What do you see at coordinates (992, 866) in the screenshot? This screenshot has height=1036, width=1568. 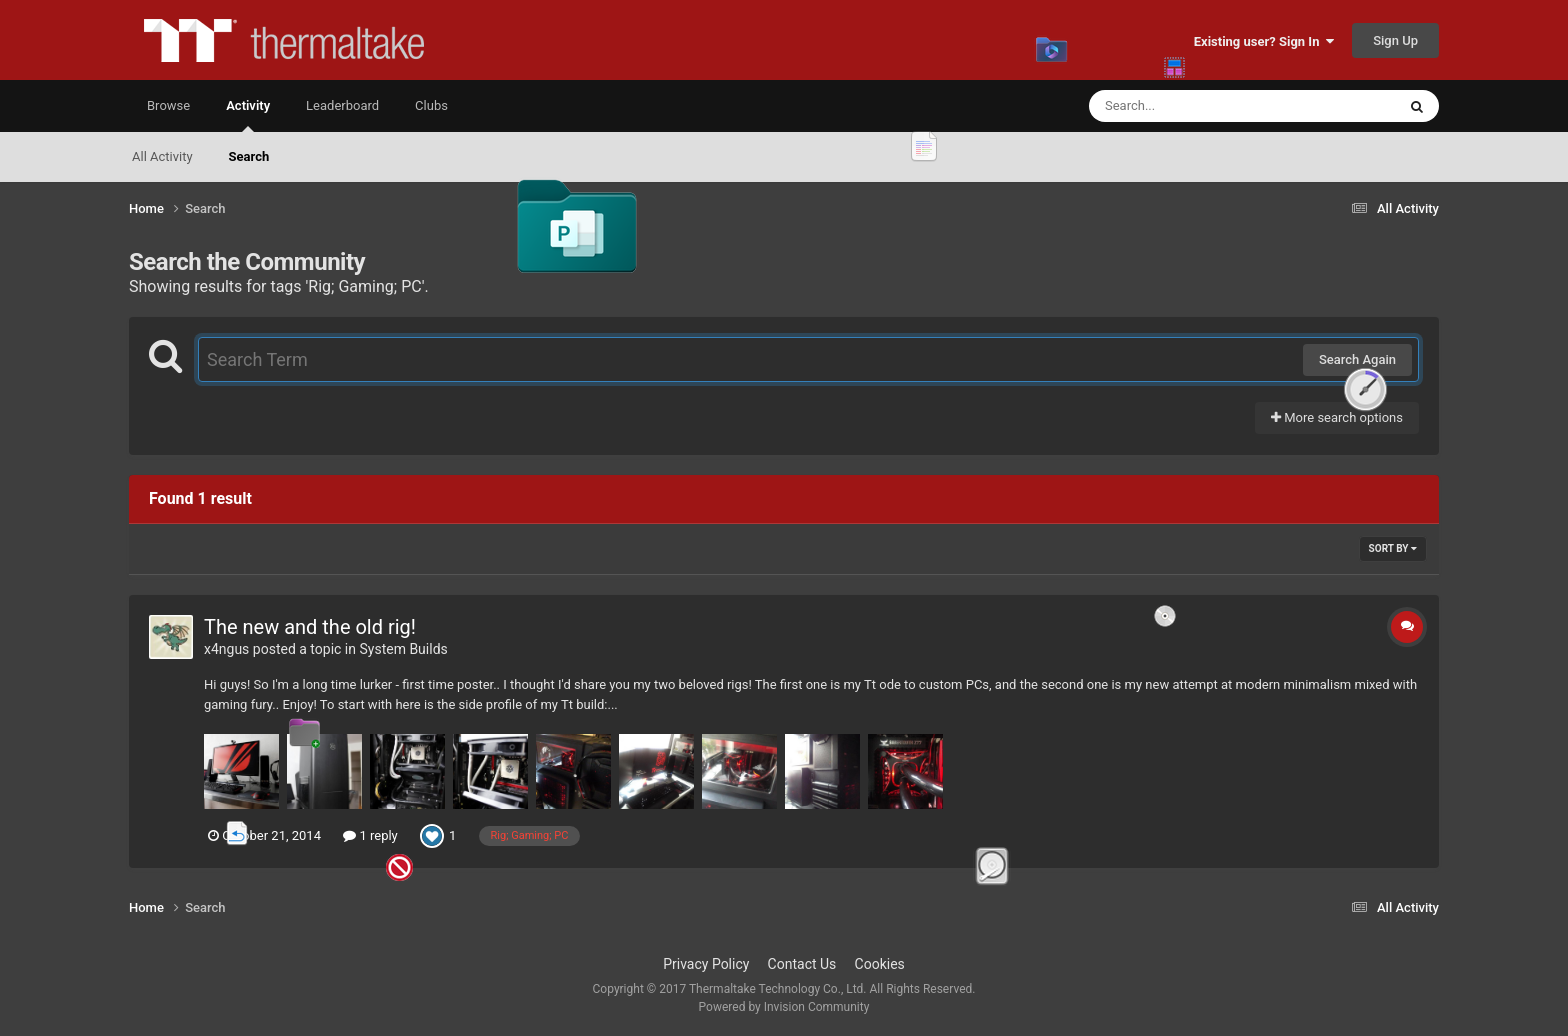 I see `open disk utility application` at bounding box center [992, 866].